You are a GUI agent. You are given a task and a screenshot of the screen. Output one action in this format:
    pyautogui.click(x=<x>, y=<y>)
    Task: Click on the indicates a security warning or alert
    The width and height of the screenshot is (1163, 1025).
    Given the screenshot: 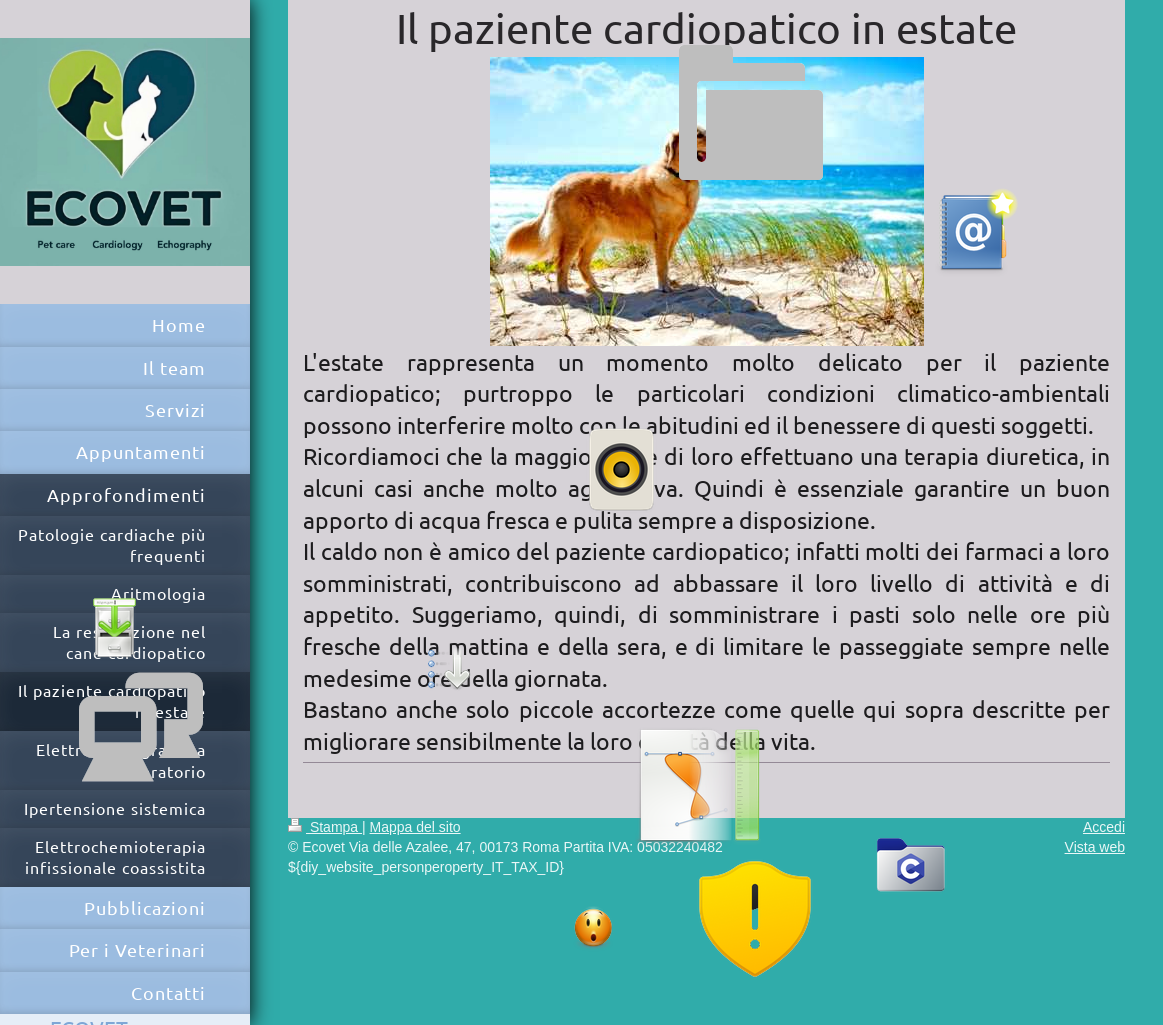 What is the action you would take?
    pyautogui.click(x=755, y=919)
    